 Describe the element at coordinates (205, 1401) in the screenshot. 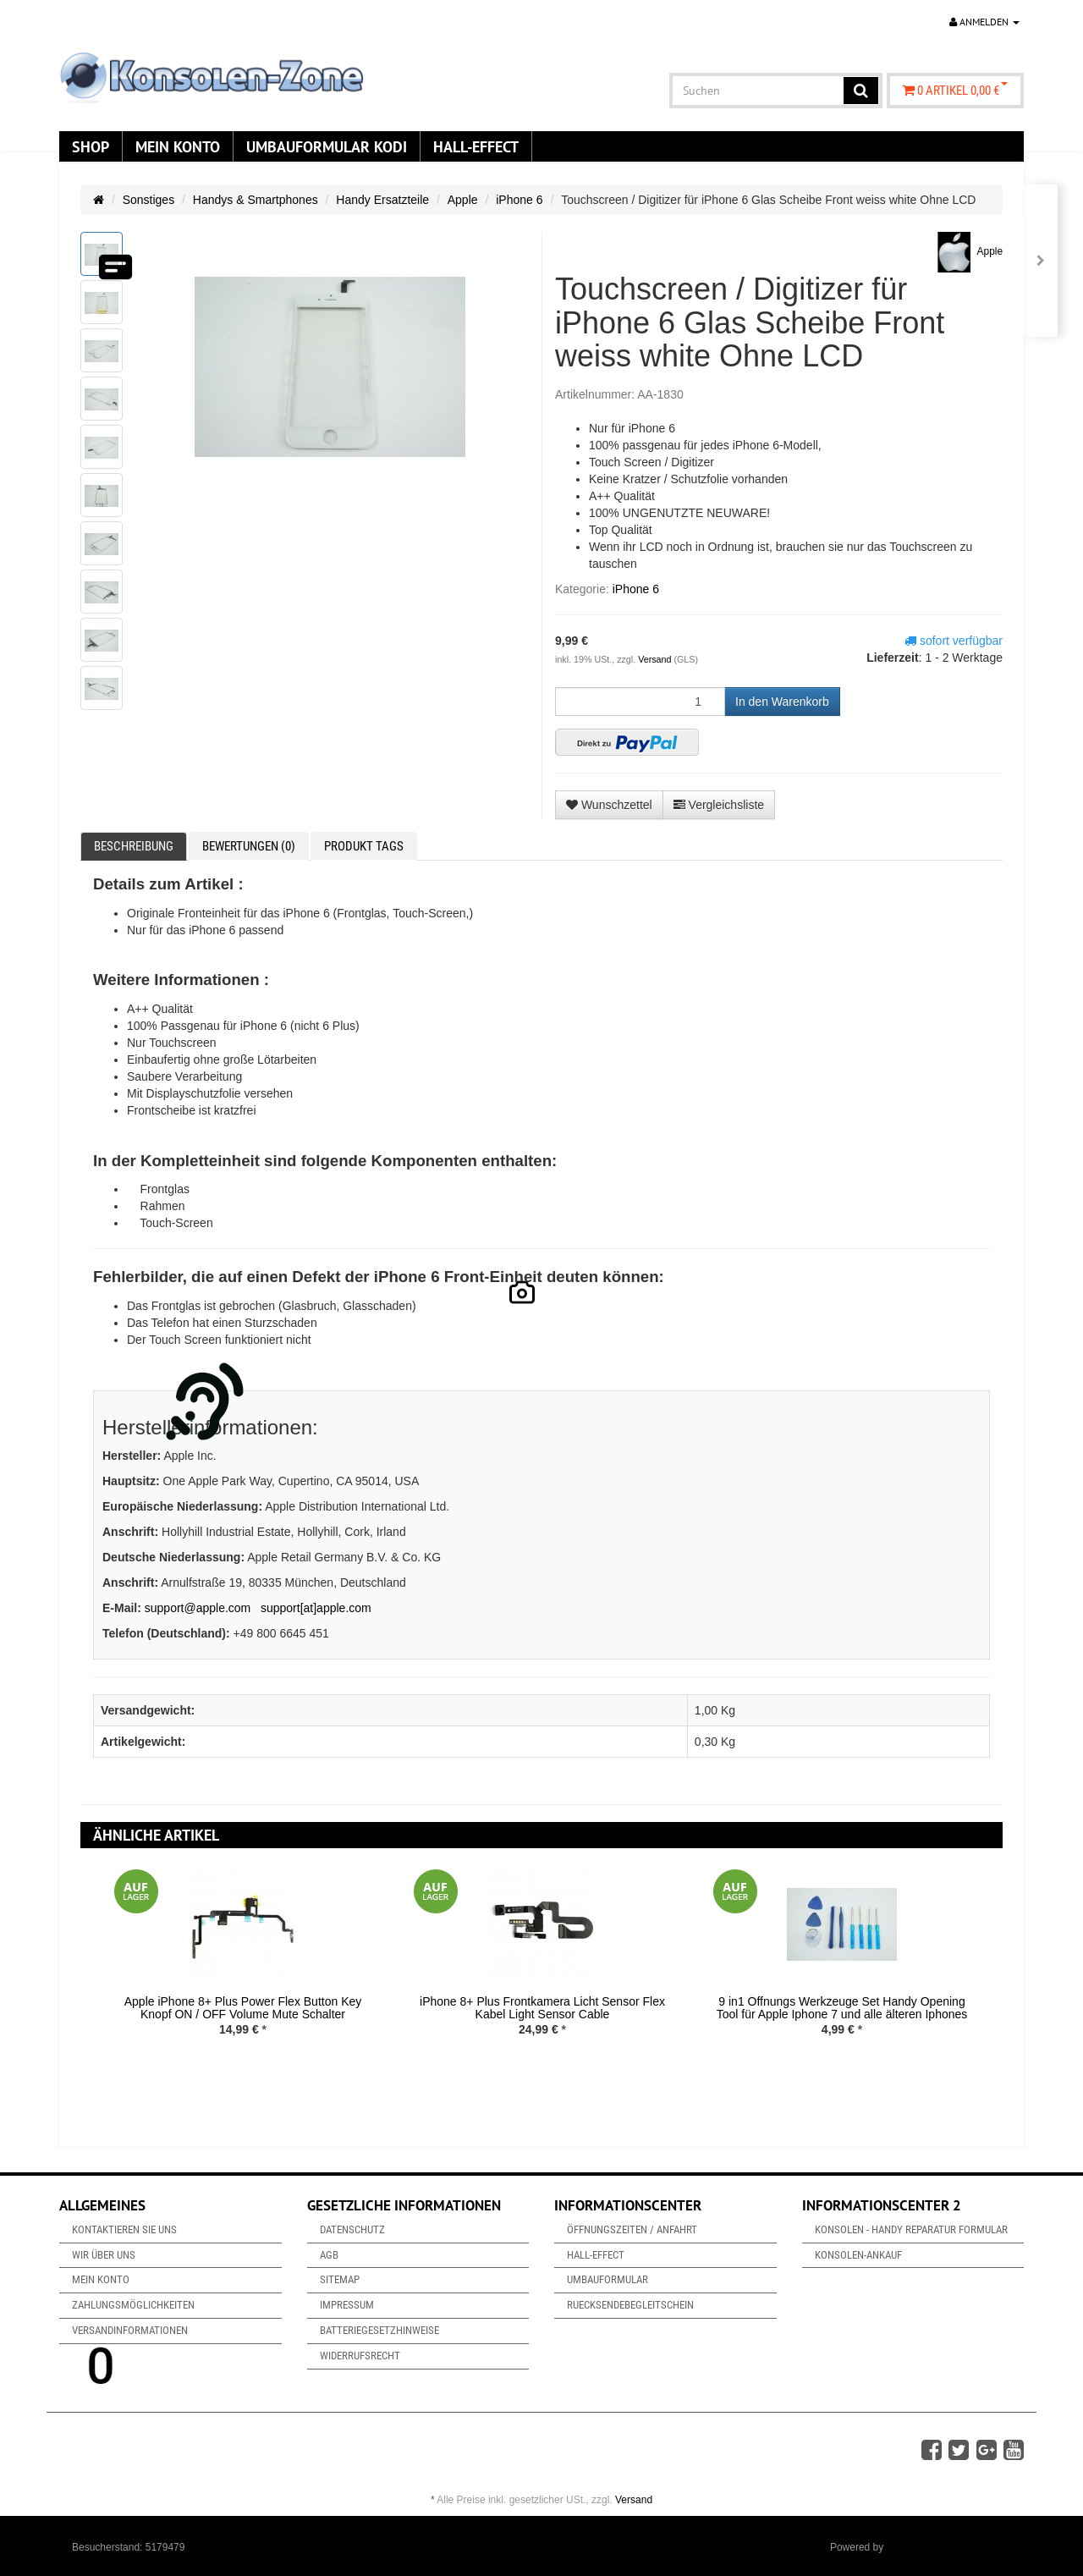

I see `enable accessibility audio features` at that location.